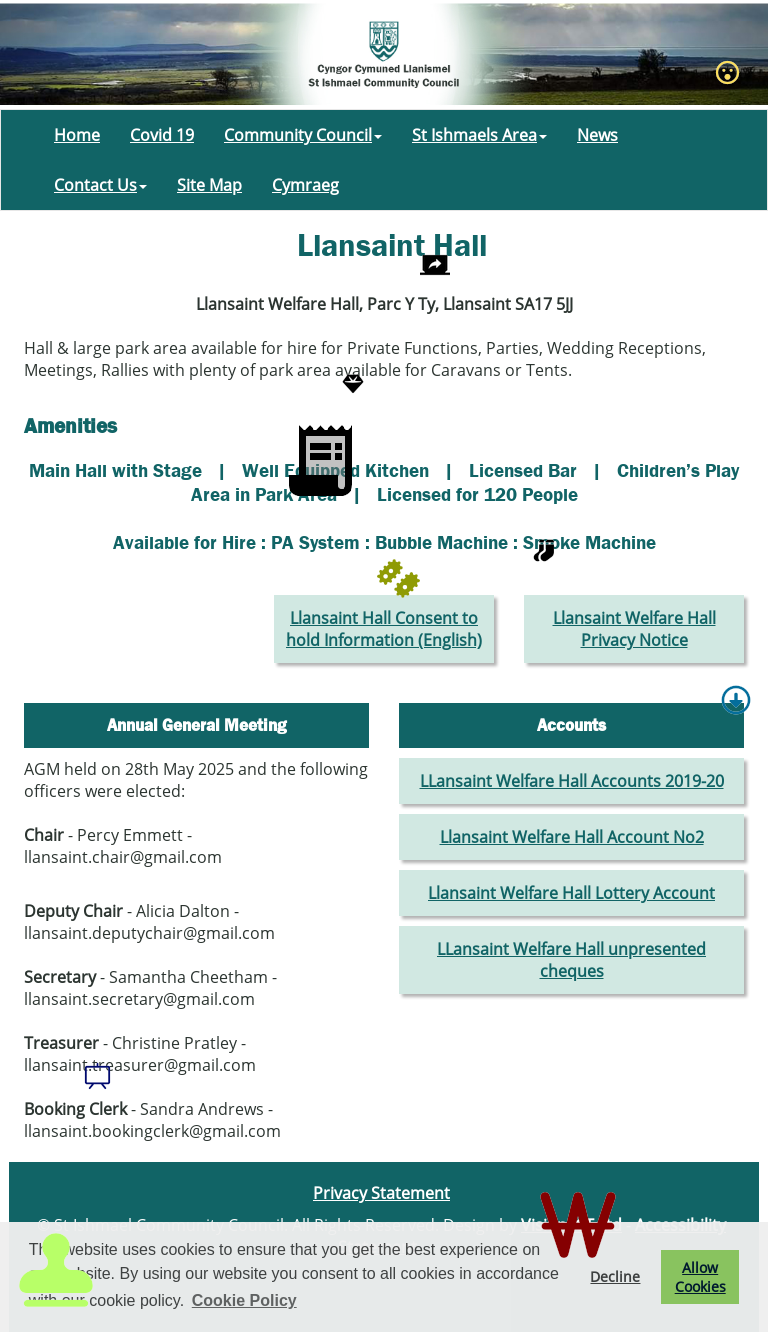 The height and width of the screenshot is (1332, 768). I want to click on view receipt or transaction details, so click(320, 460).